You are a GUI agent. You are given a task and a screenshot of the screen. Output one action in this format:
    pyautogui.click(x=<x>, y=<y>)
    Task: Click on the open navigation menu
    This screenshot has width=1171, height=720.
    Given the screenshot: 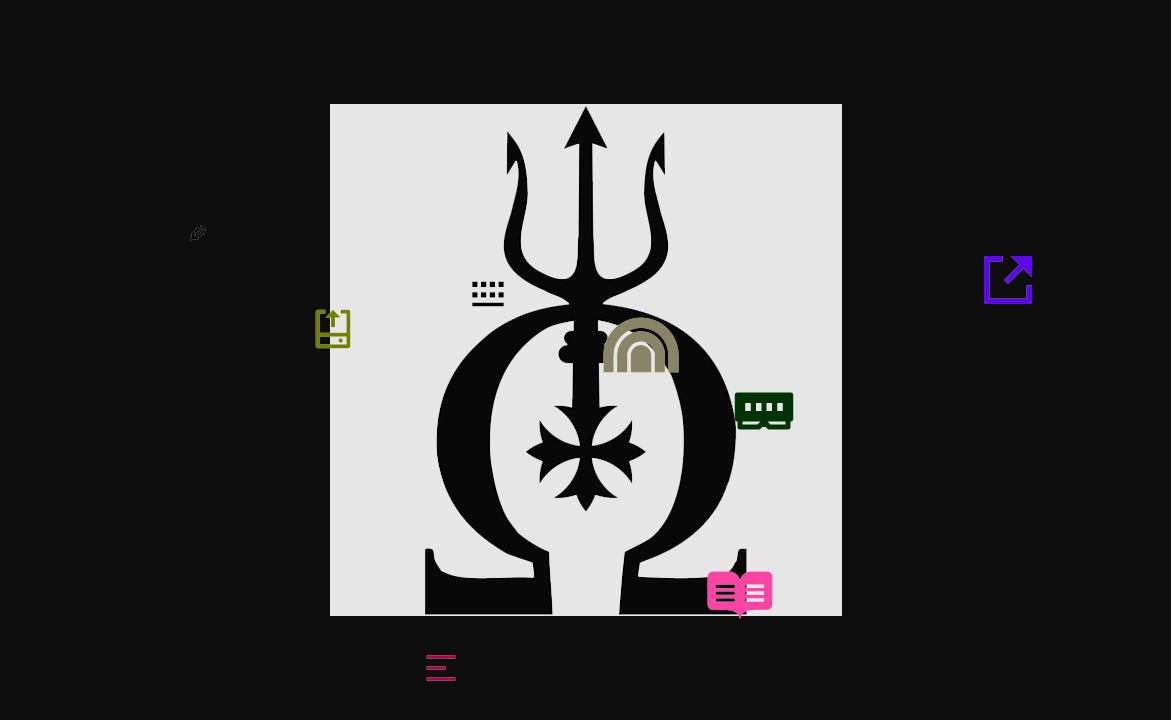 What is the action you would take?
    pyautogui.click(x=441, y=668)
    